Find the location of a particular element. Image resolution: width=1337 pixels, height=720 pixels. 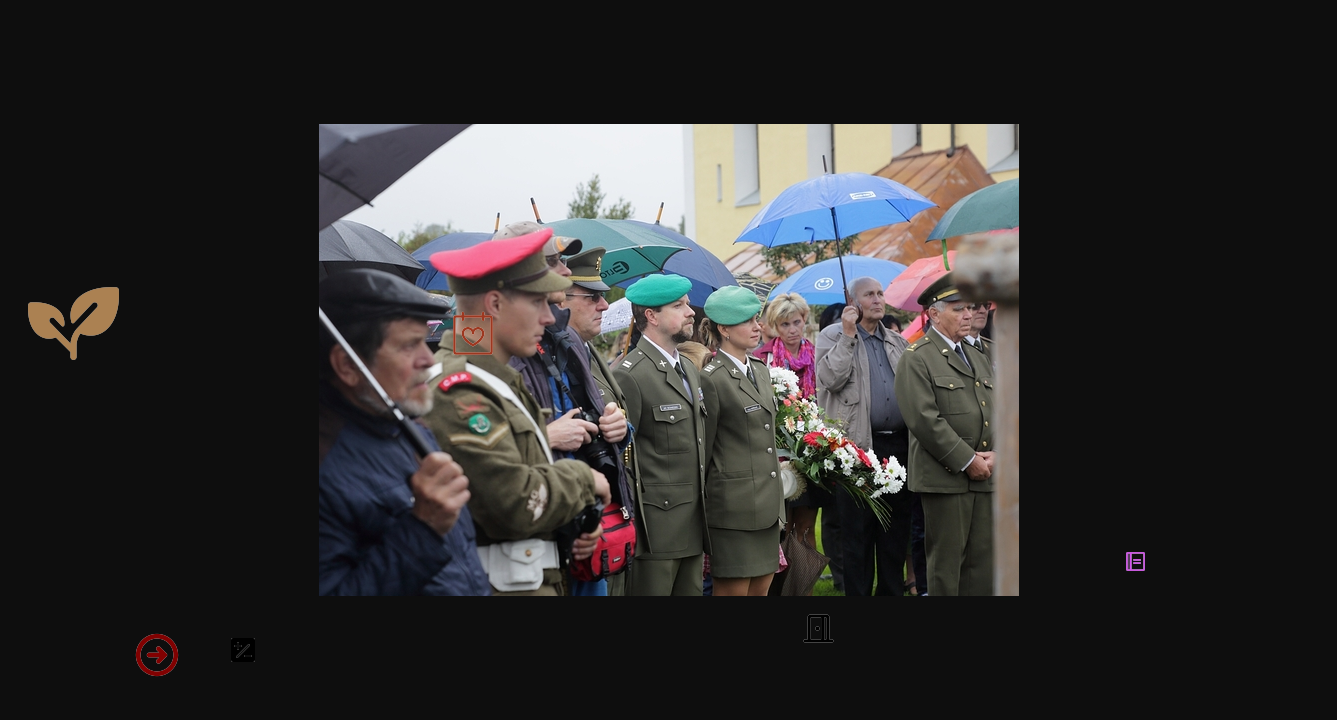

view favorite or loved events is located at coordinates (473, 335).